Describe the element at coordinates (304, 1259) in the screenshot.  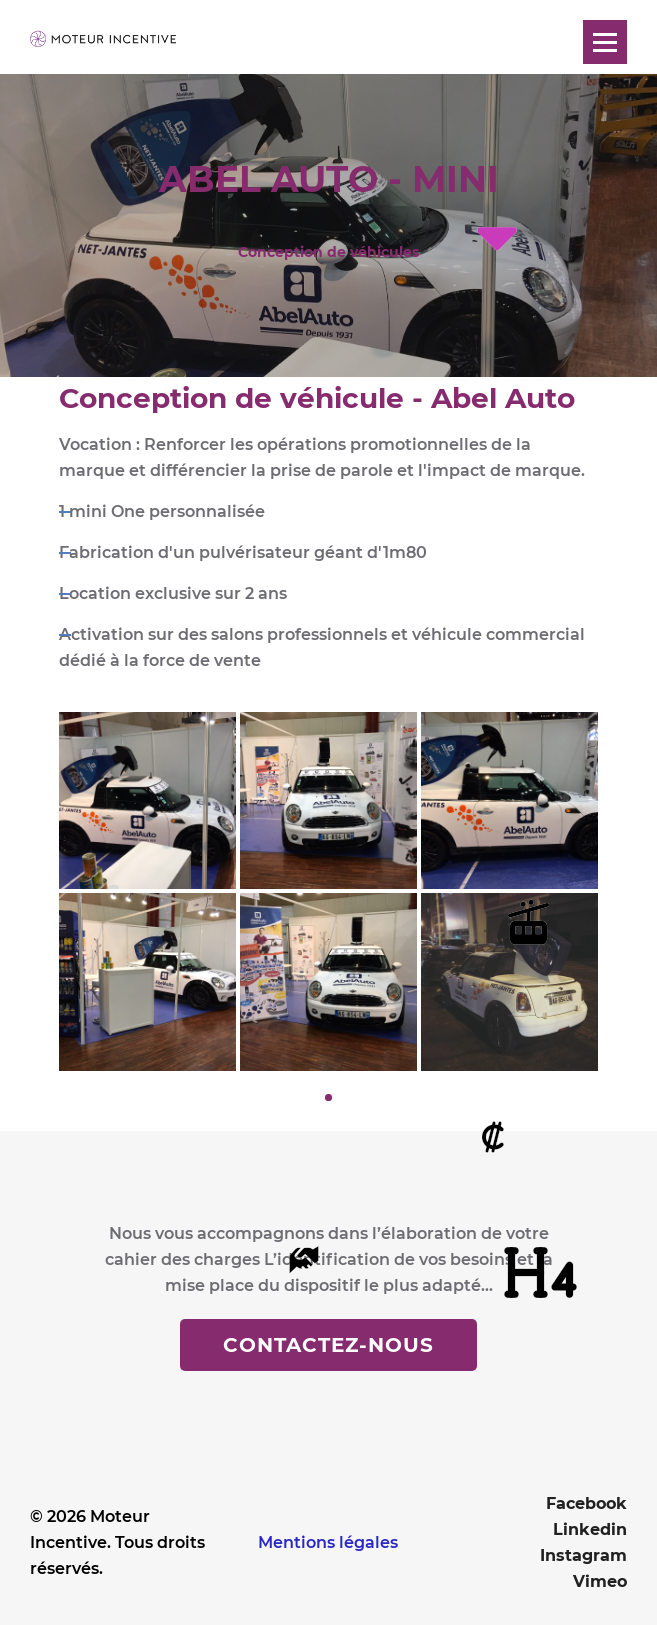
I see `access help or support resources` at that location.